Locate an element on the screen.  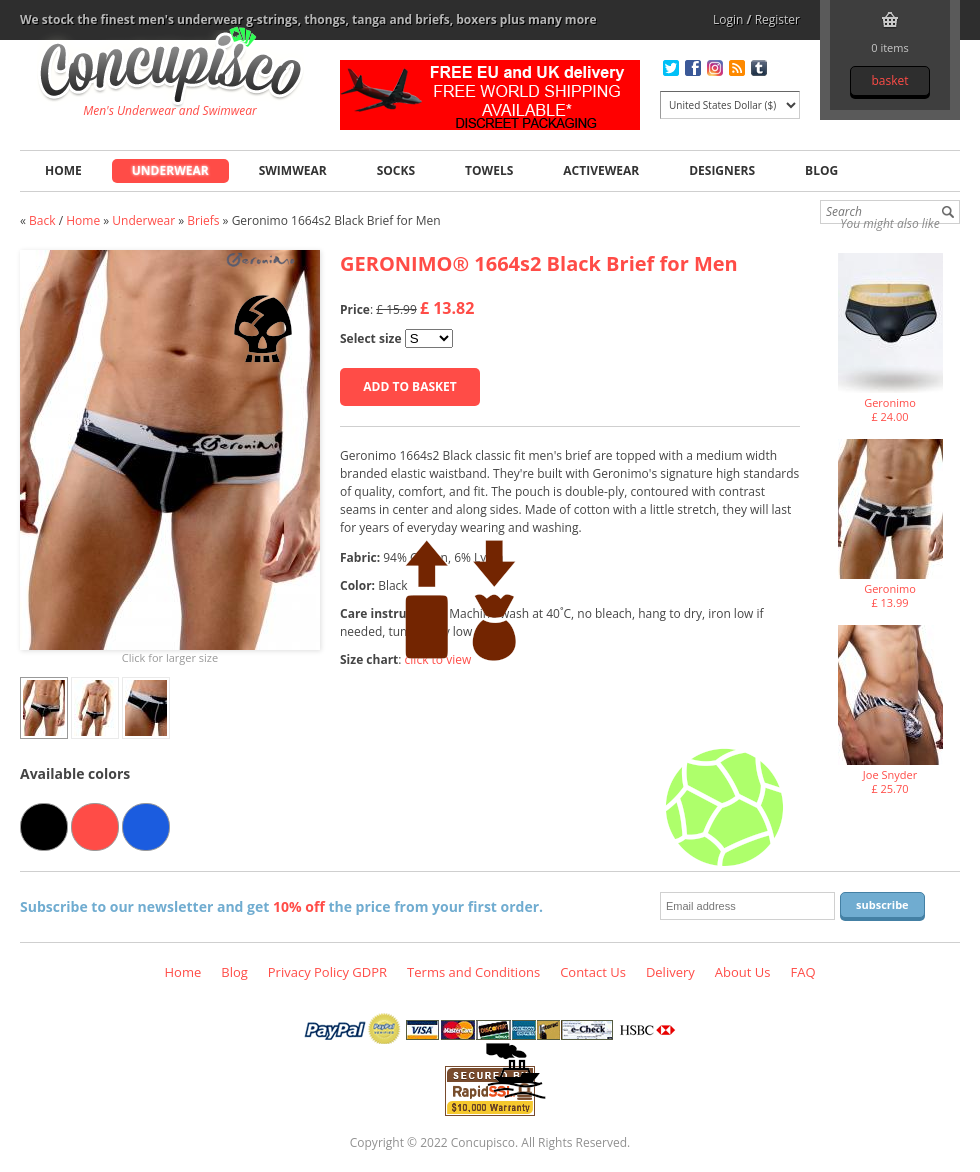
sell or trade a card from your inventory is located at coordinates (460, 599).